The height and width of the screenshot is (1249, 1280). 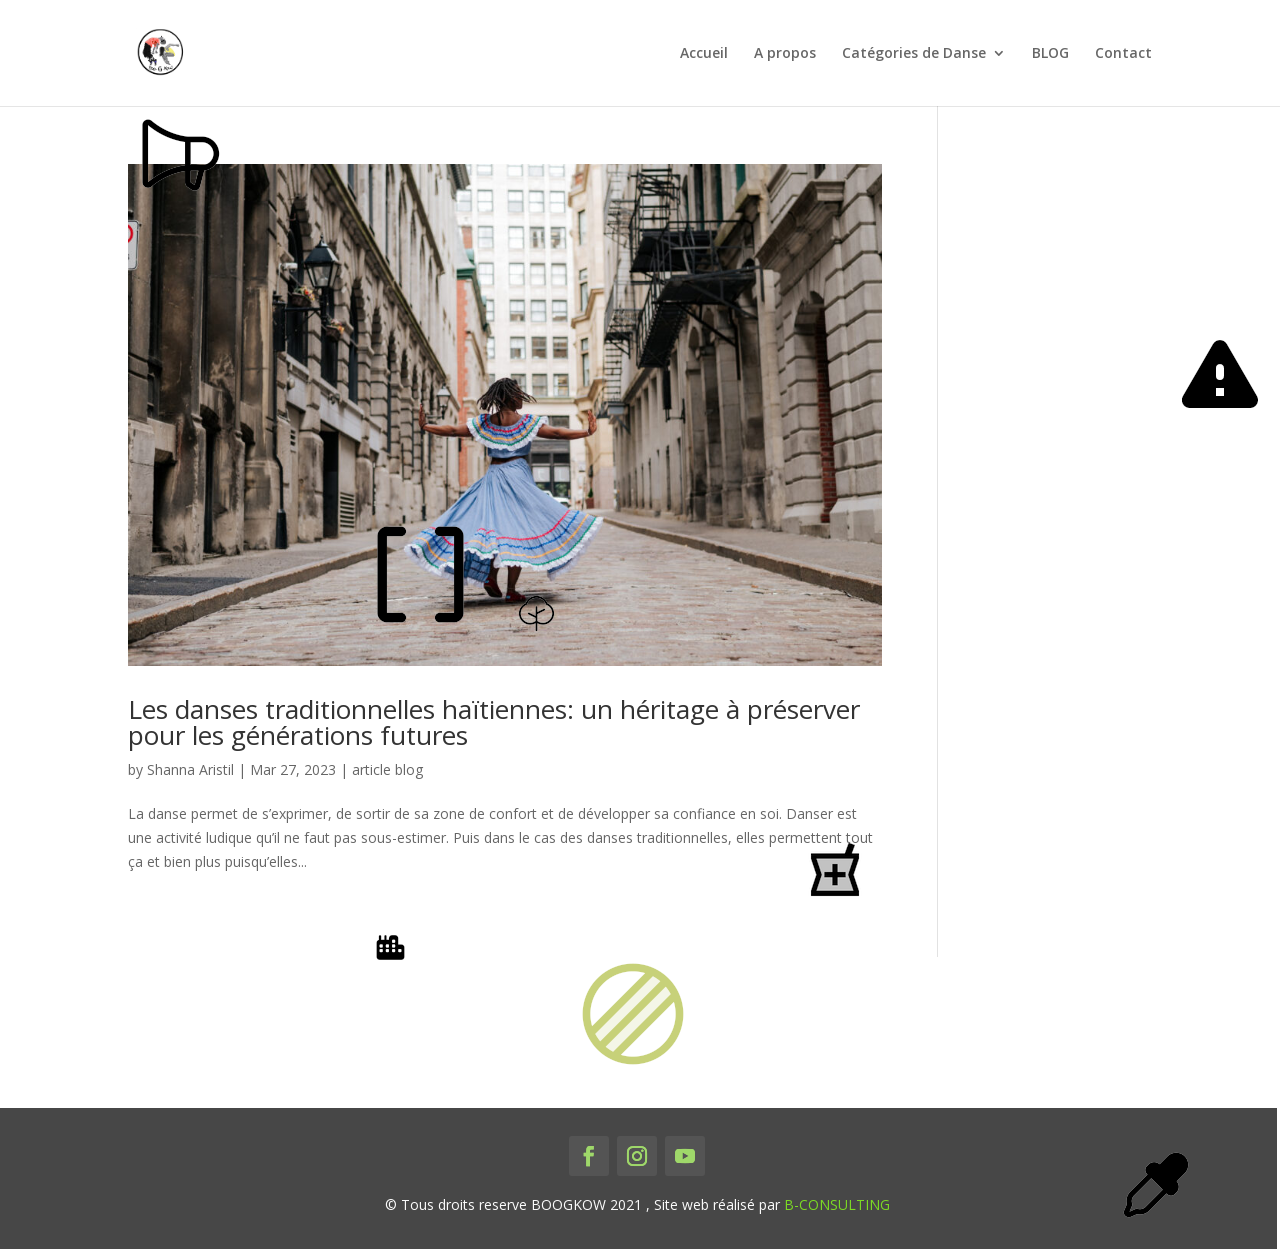 I want to click on indicates a blocked or prohibited action, so click(x=633, y=1014).